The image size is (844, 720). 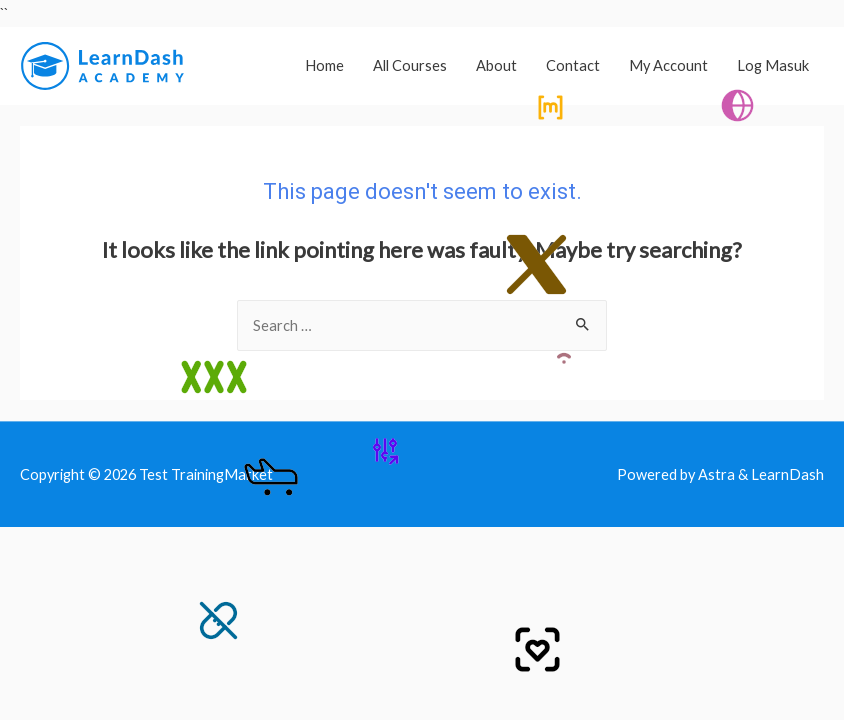 I want to click on scan or detect health metrics, so click(x=537, y=649).